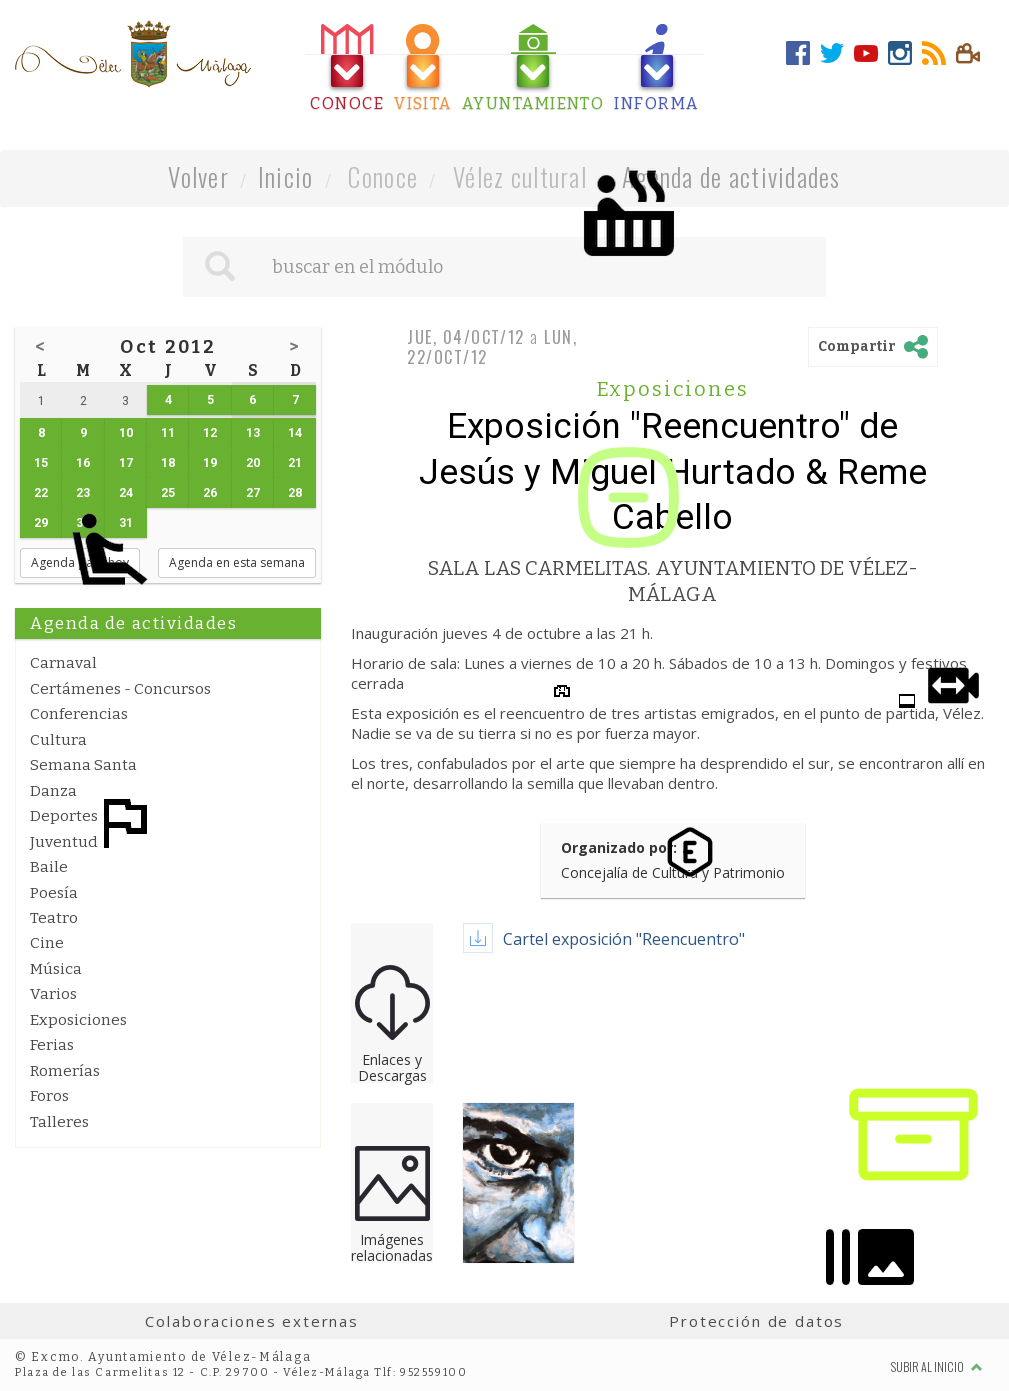 Image resolution: width=1009 pixels, height=1391 pixels. I want to click on enable burst mode for rapid photo capture, so click(870, 1257).